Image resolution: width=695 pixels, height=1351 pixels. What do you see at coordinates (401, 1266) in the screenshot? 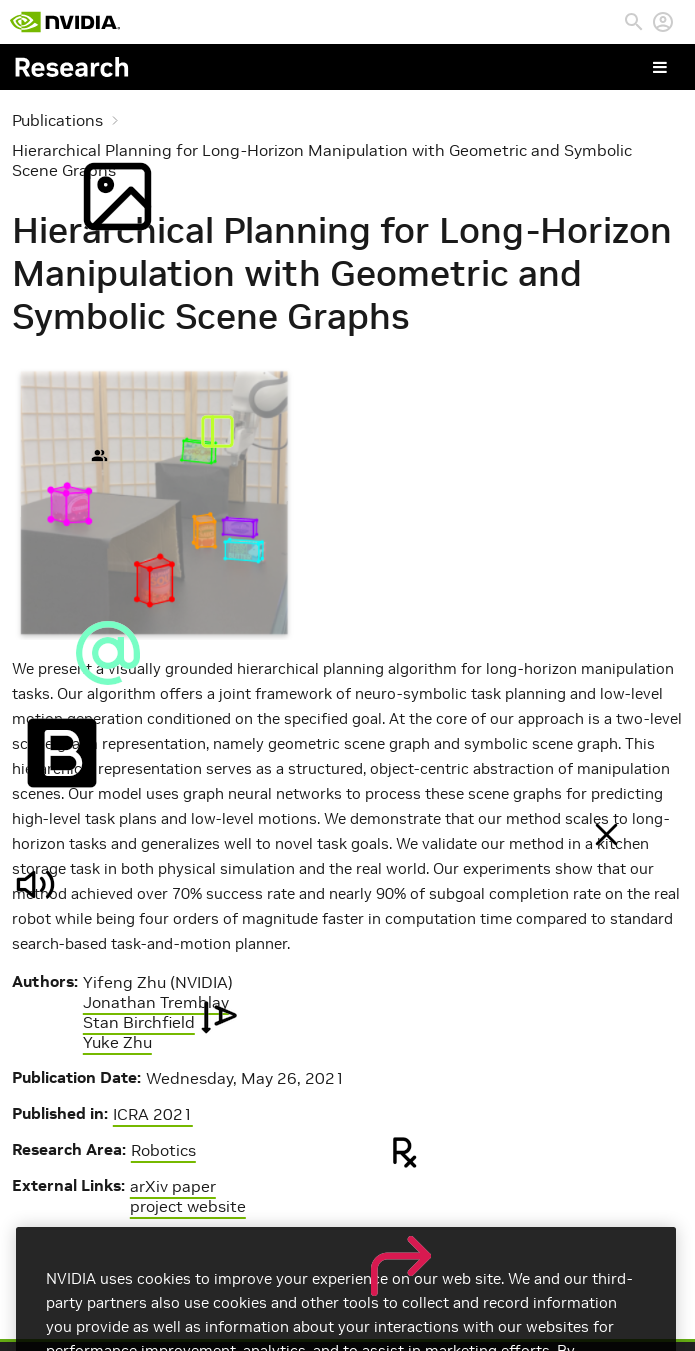
I see `share or forward content` at bounding box center [401, 1266].